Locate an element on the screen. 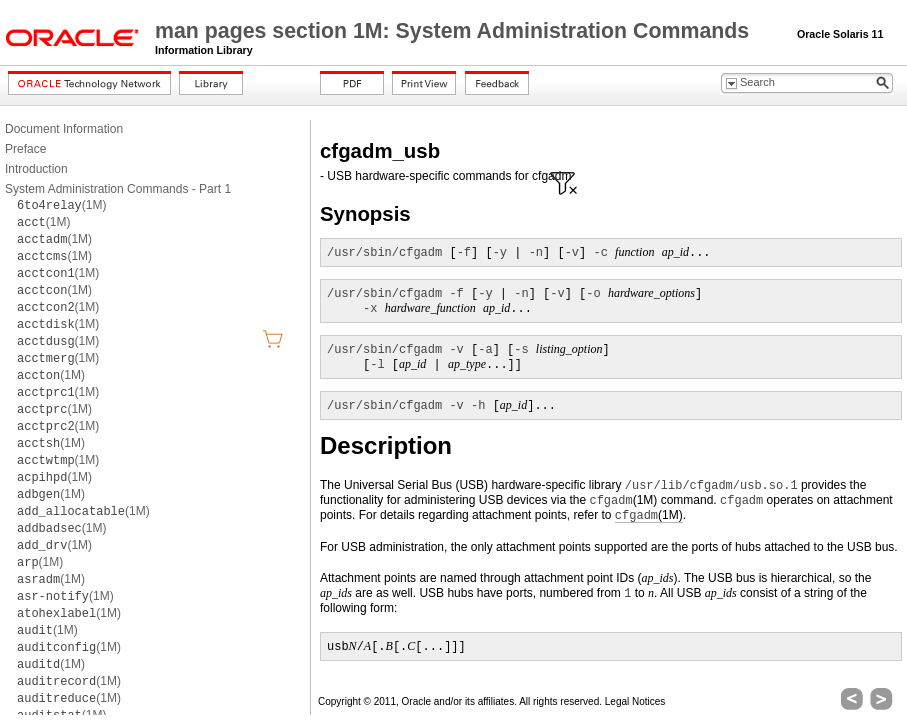  view your shopping cart is located at coordinates (273, 339).